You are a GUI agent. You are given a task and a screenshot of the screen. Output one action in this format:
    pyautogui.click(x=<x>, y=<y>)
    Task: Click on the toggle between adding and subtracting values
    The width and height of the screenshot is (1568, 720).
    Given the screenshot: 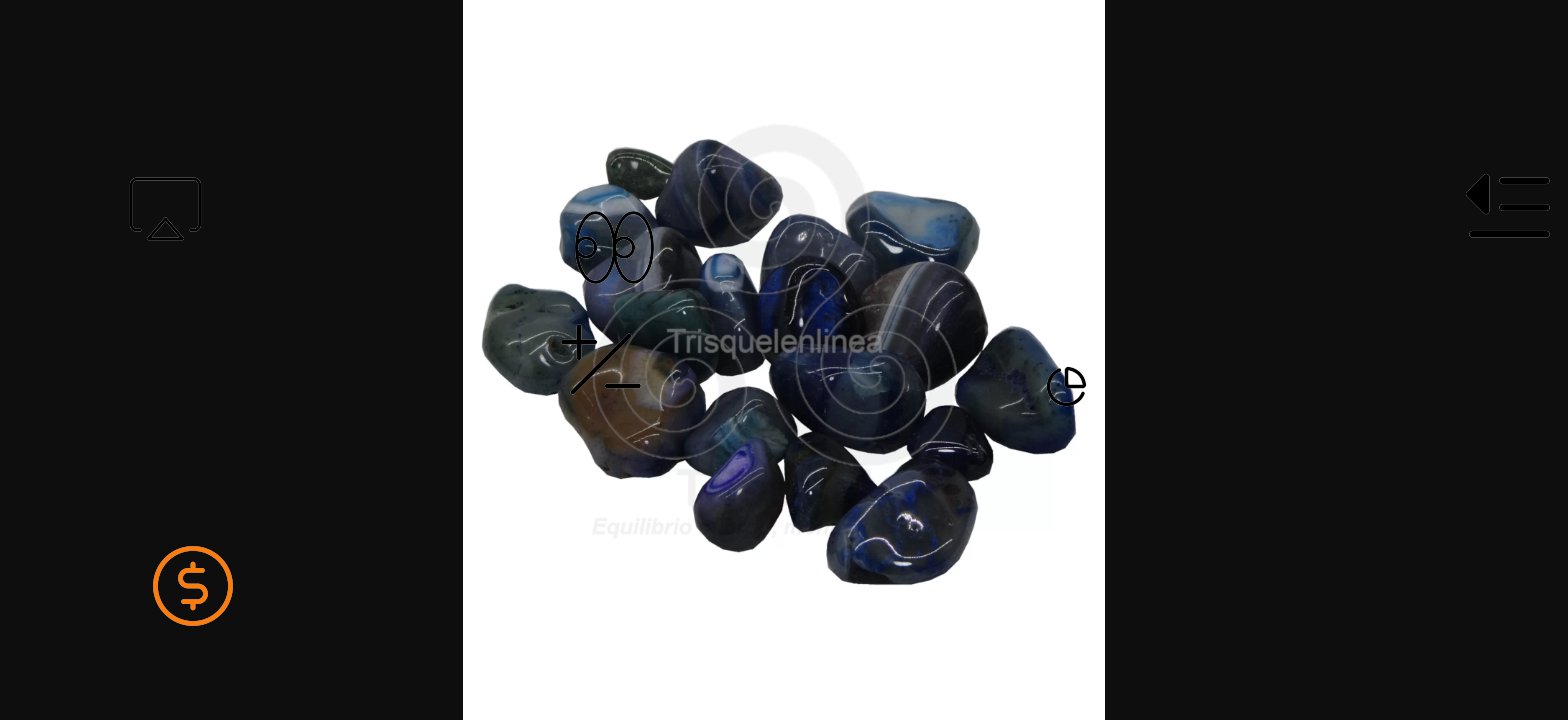 What is the action you would take?
    pyautogui.click(x=601, y=364)
    